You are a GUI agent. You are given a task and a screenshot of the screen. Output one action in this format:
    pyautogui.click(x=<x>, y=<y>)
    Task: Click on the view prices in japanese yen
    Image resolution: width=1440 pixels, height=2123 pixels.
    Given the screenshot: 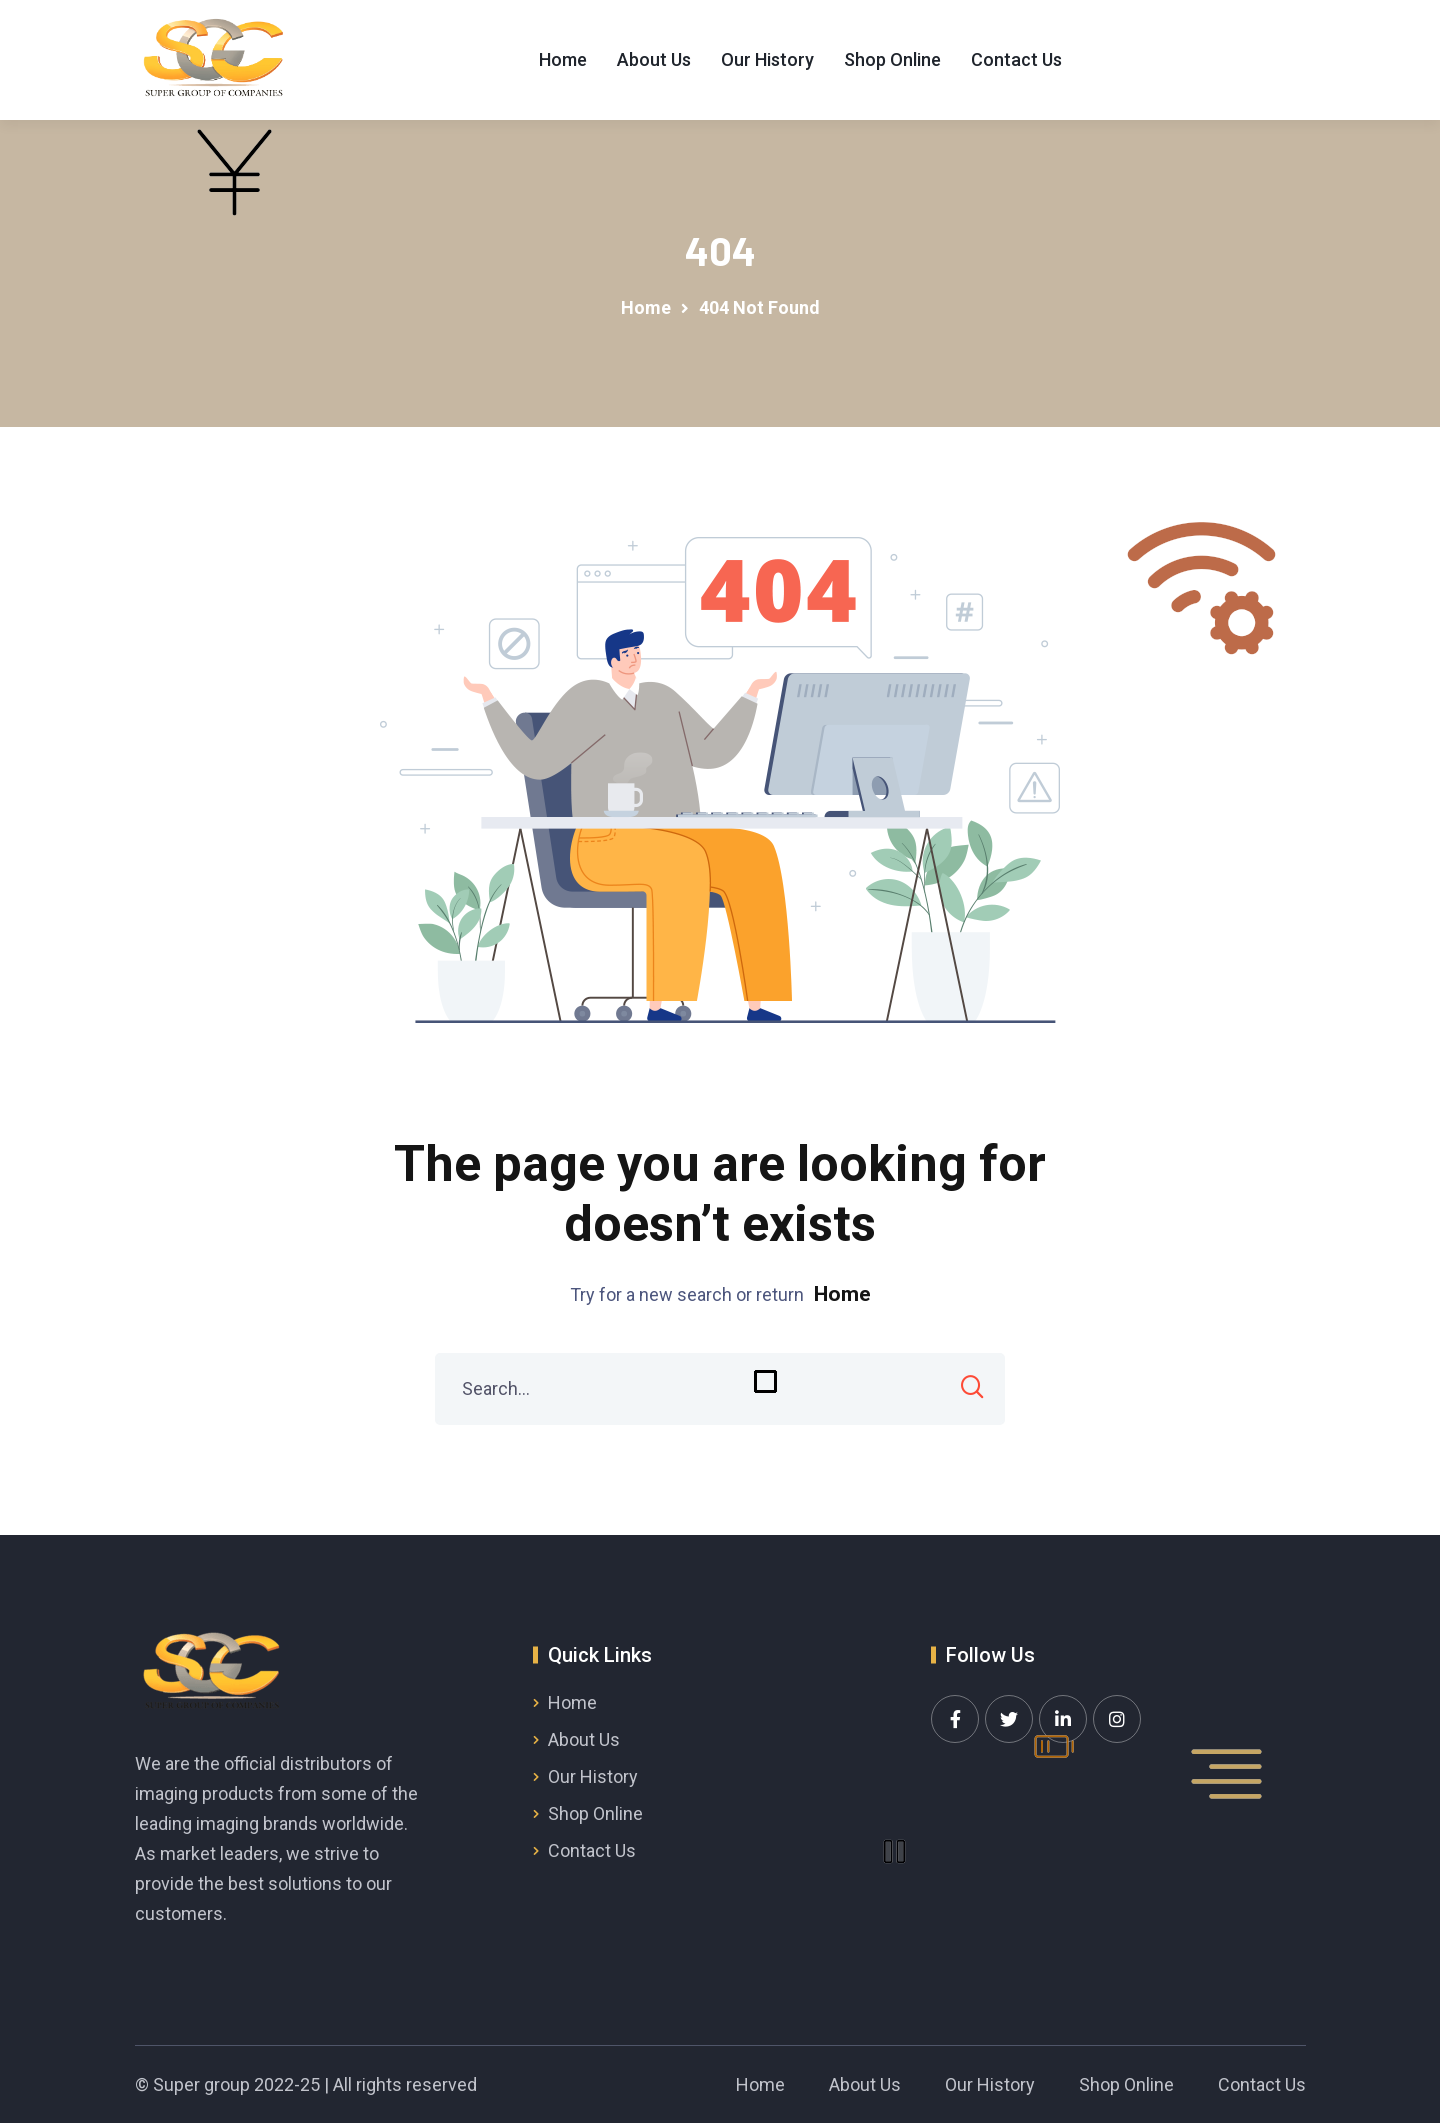 What is the action you would take?
    pyautogui.click(x=234, y=170)
    